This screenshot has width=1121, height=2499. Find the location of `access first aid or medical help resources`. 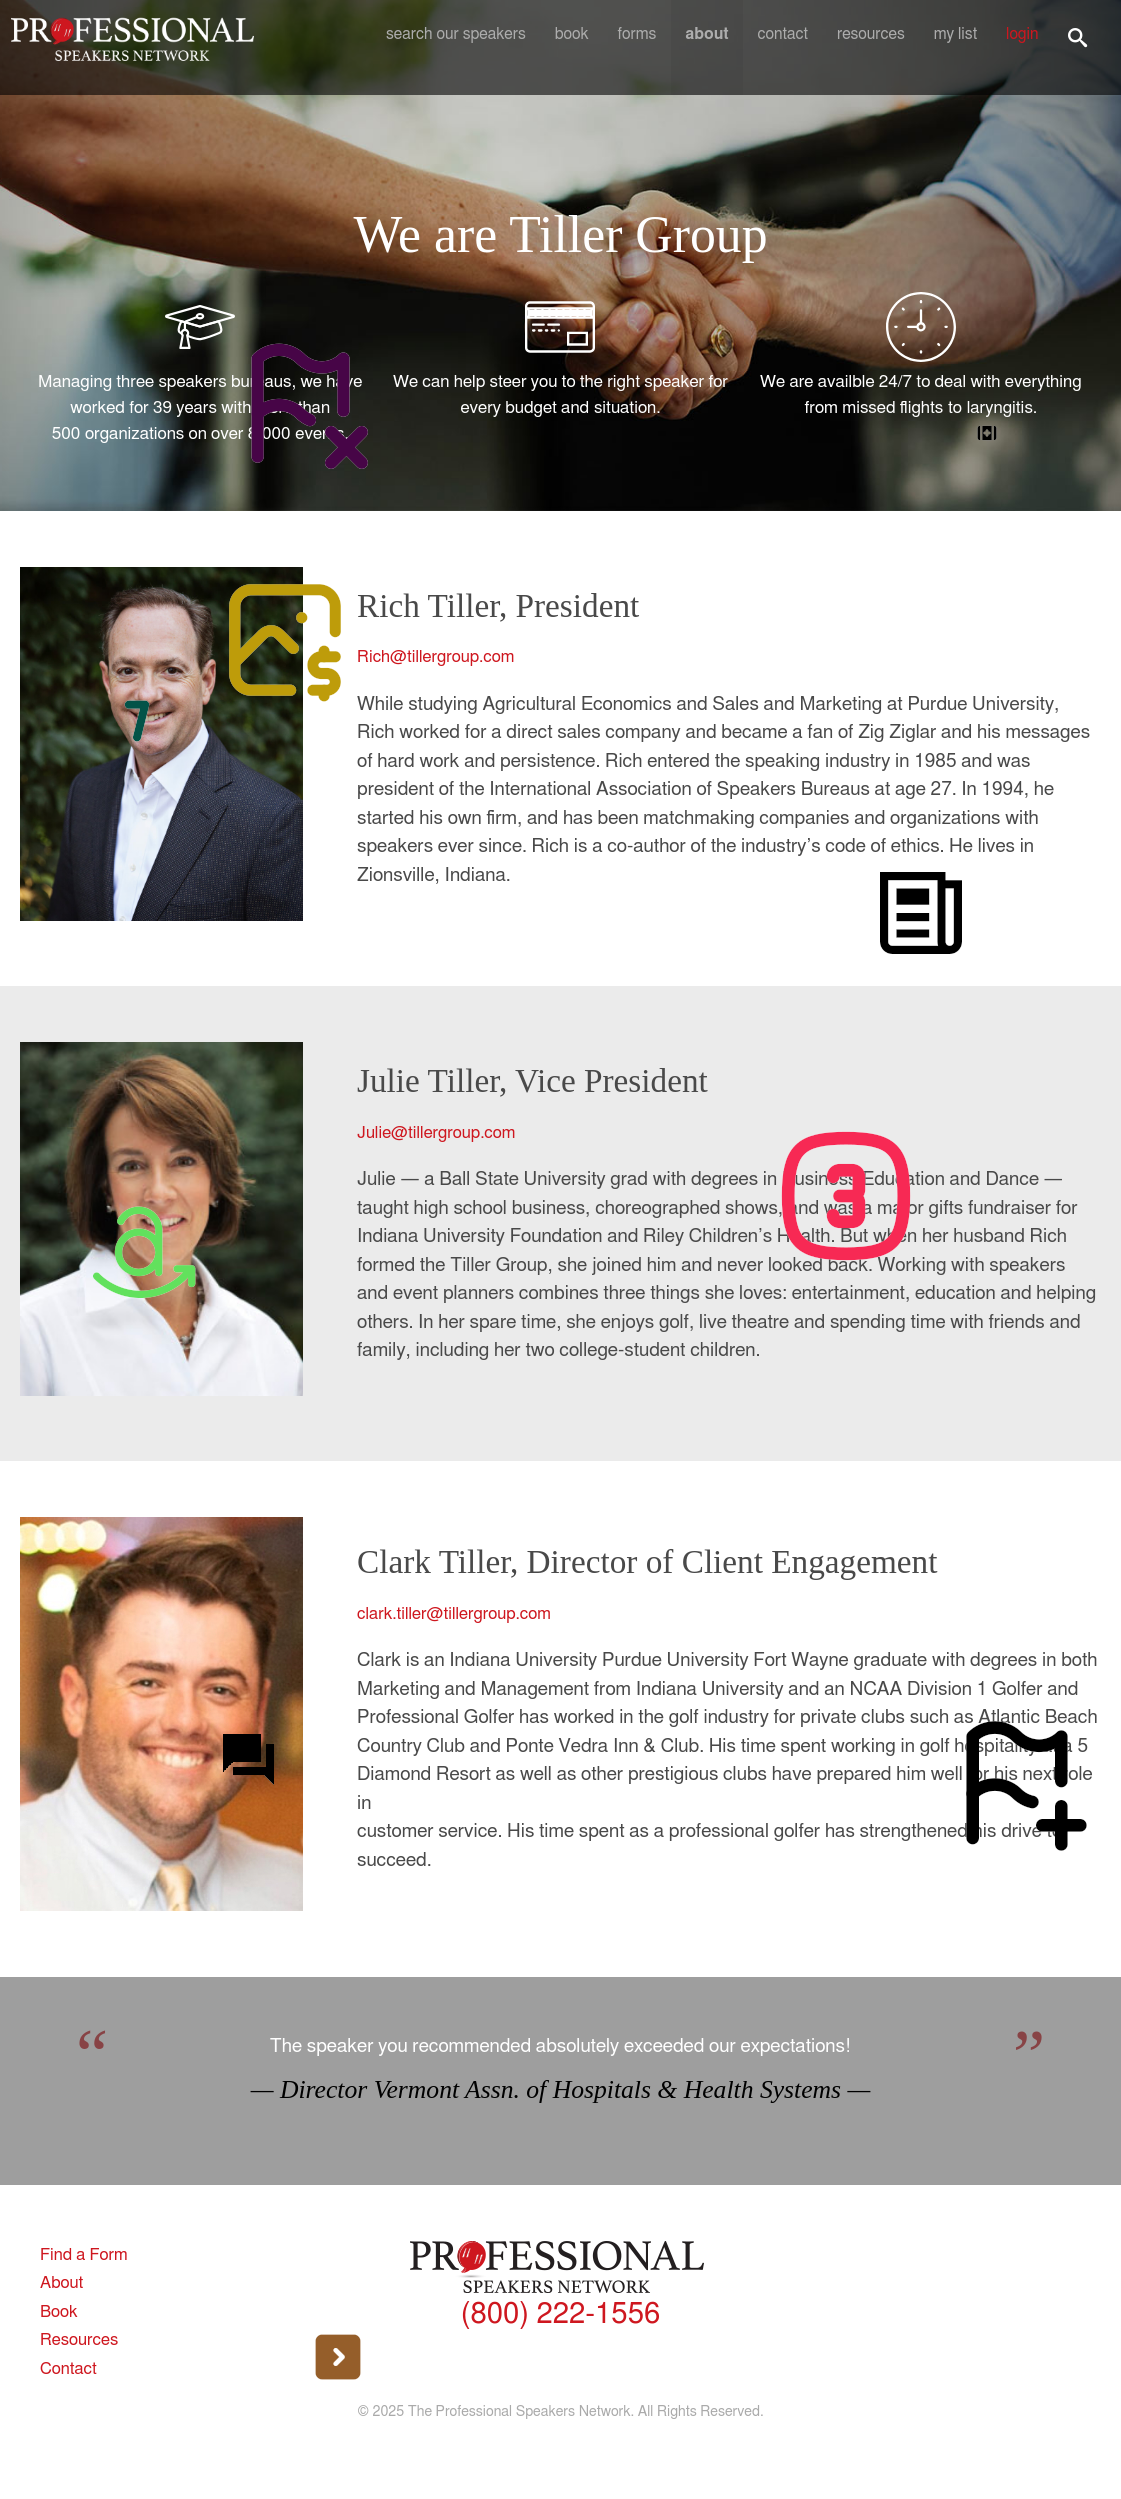

access first aid or medical help resources is located at coordinates (987, 433).